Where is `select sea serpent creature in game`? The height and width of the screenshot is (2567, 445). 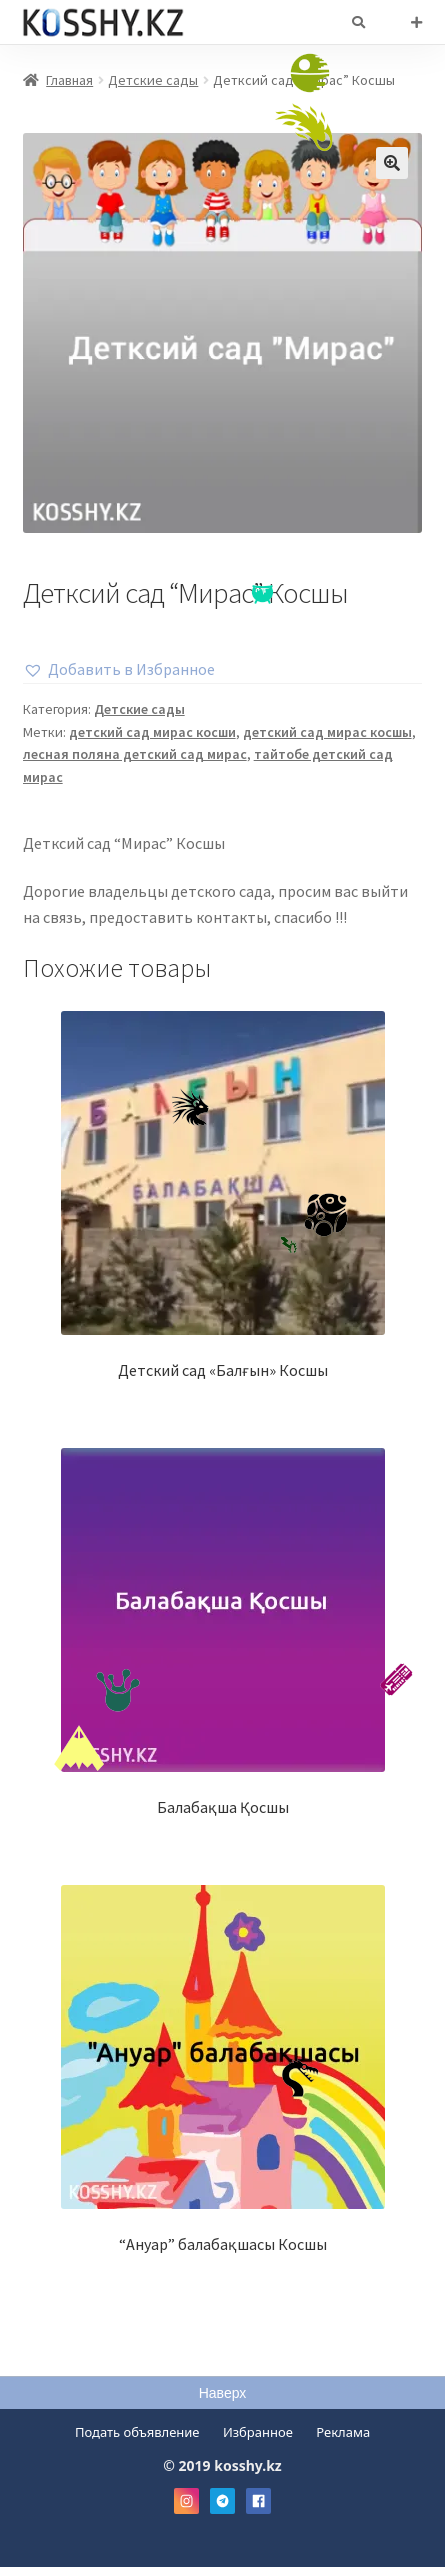
select sea serpent creature in game is located at coordinates (300, 2078).